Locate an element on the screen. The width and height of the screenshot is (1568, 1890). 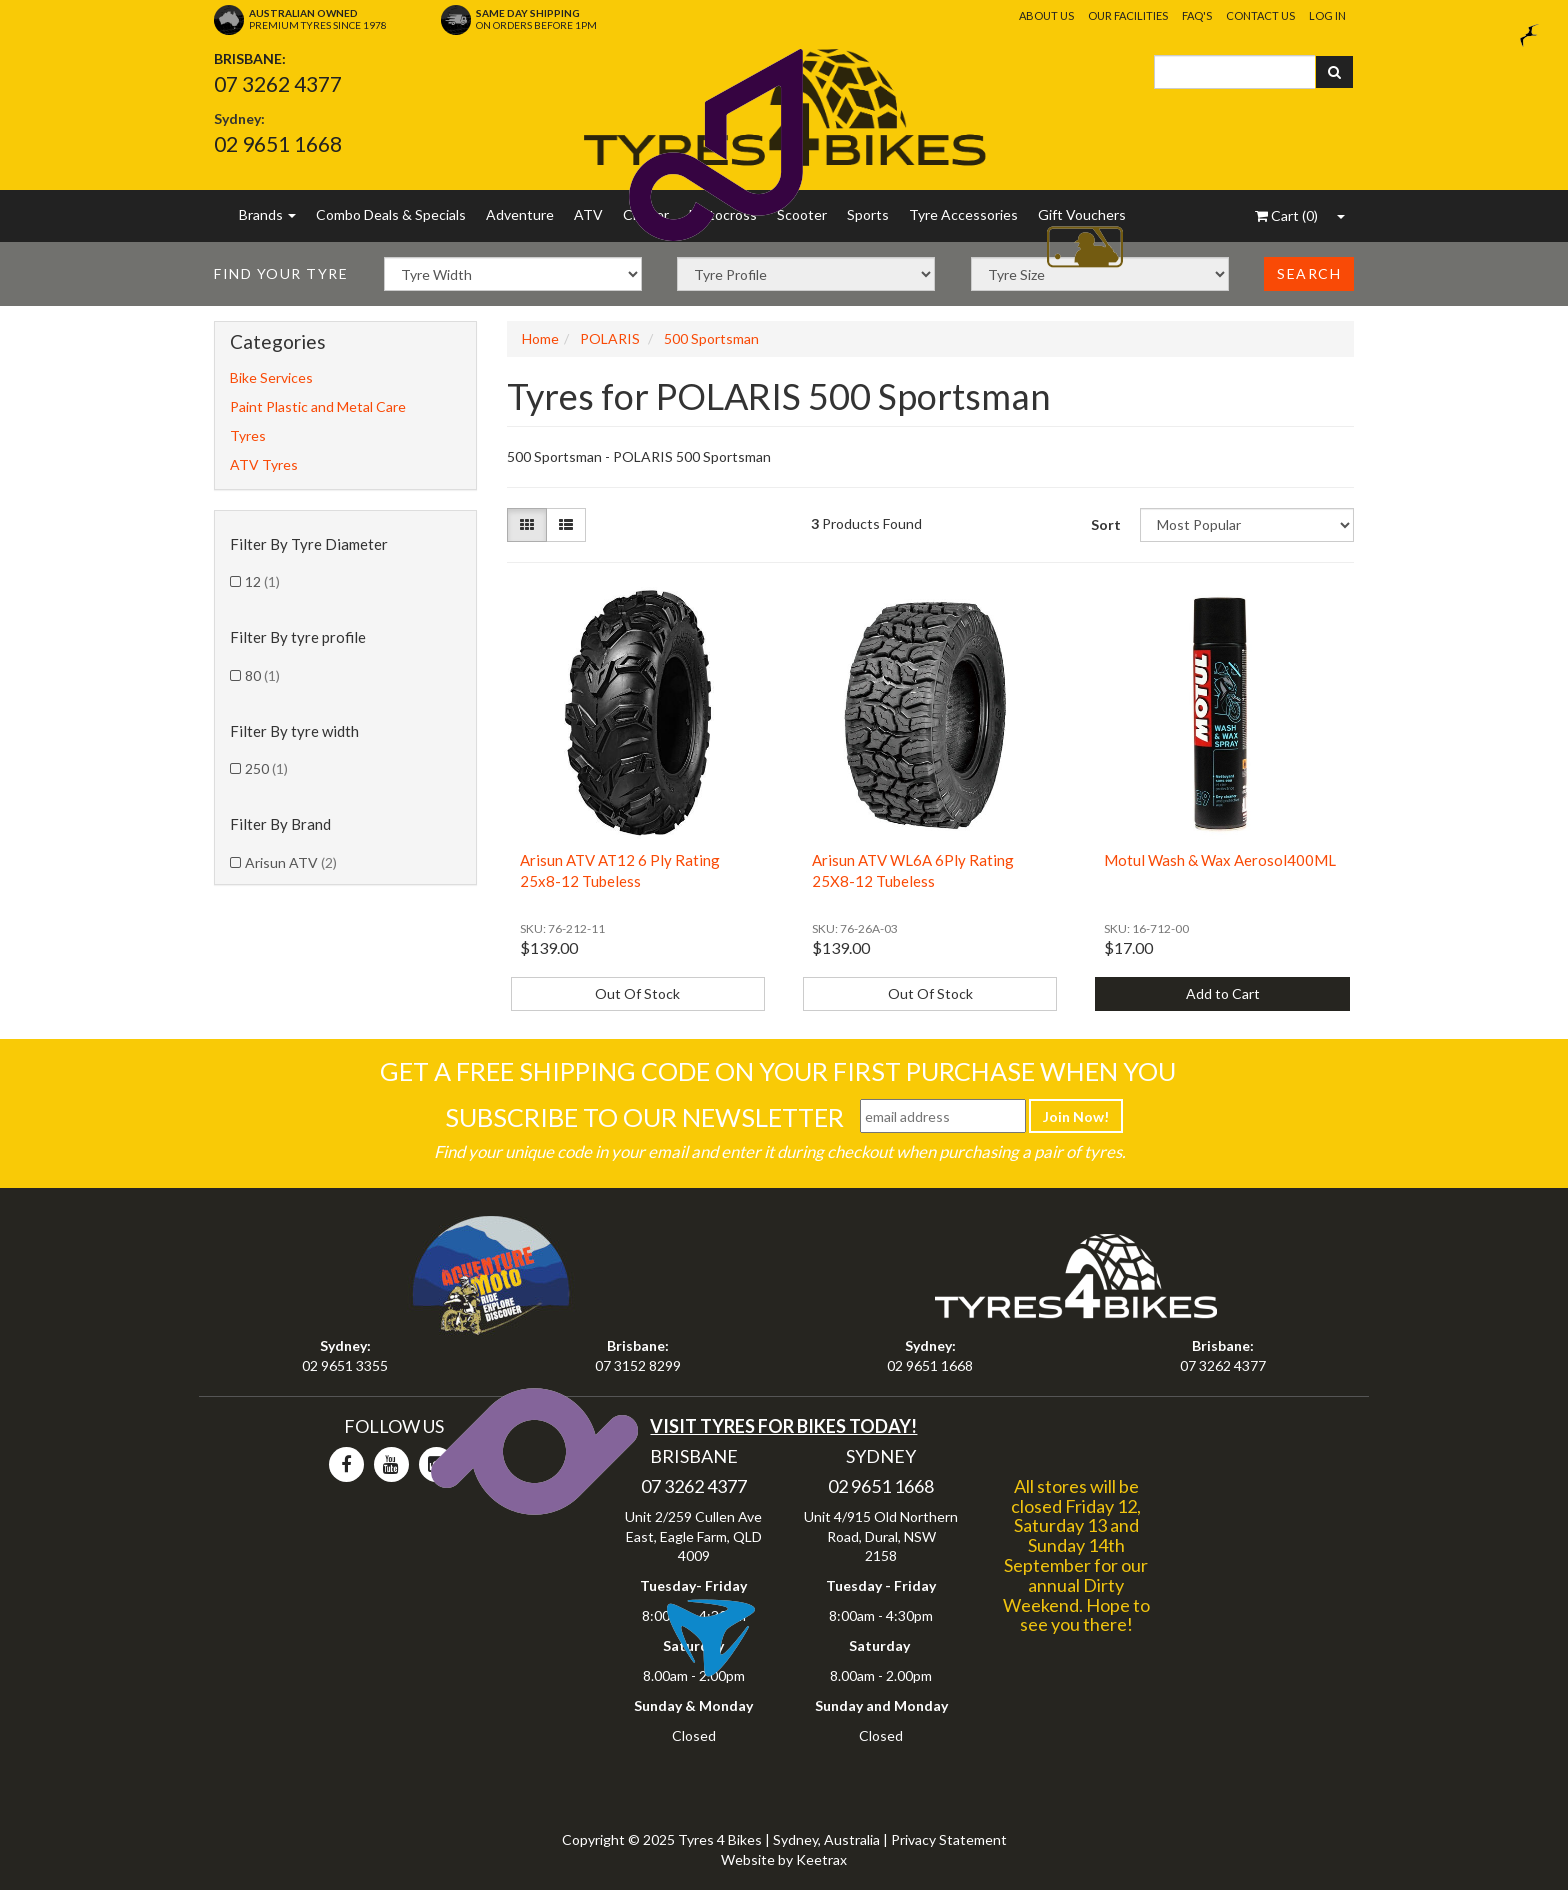
freenet brand logo is located at coordinates (711, 1638).